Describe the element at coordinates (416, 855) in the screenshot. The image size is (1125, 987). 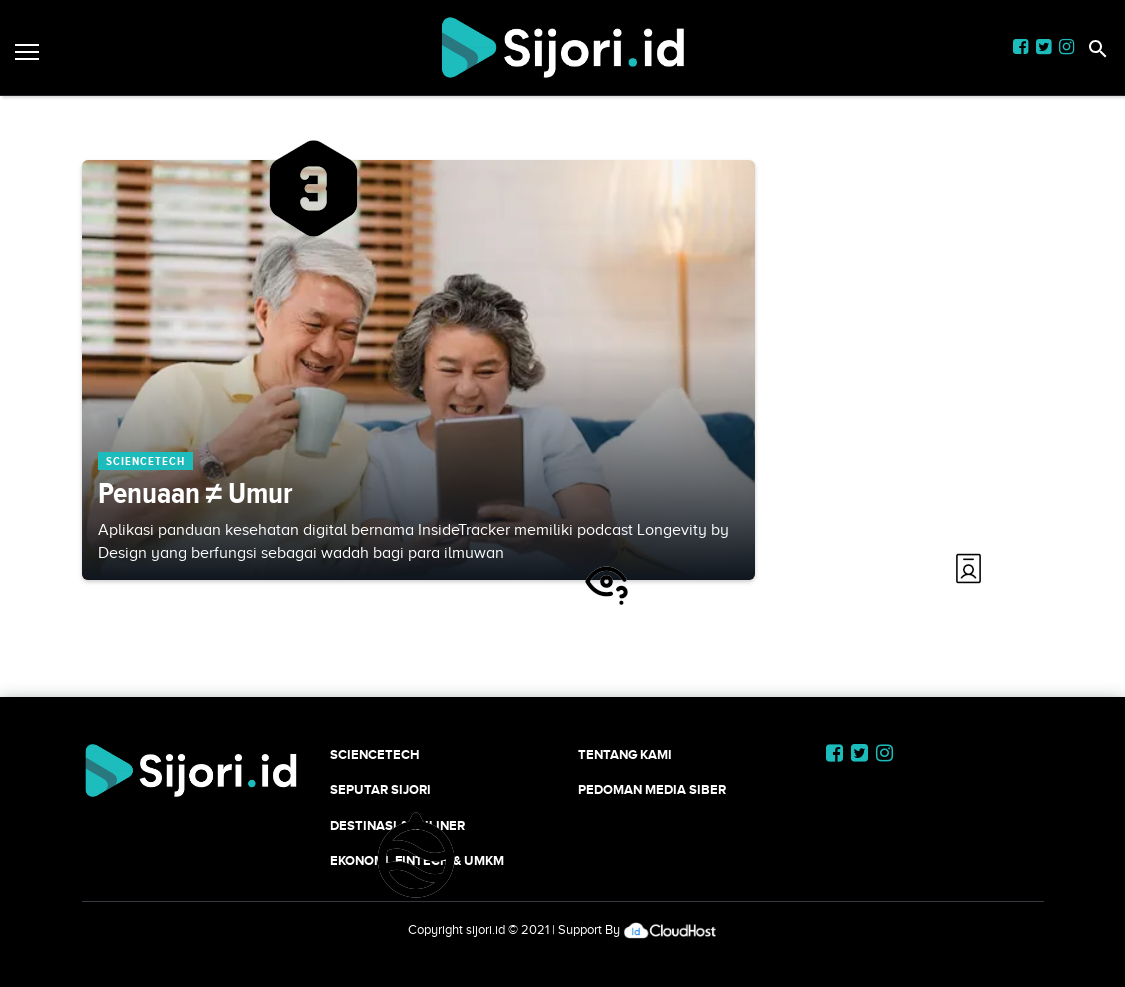
I see `holiday or seasonal decoration indicator` at that location.